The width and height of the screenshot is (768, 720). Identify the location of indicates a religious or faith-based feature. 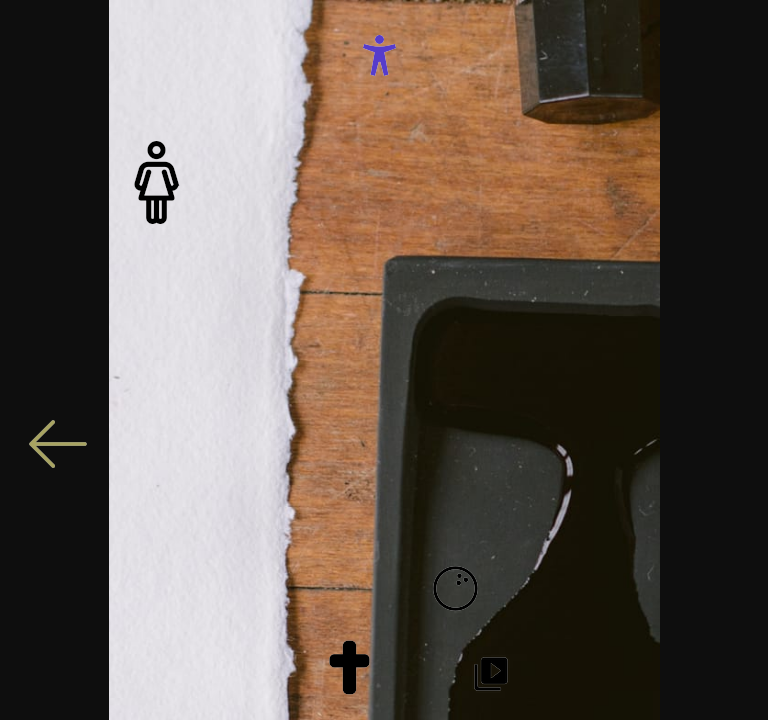
(349, 667).